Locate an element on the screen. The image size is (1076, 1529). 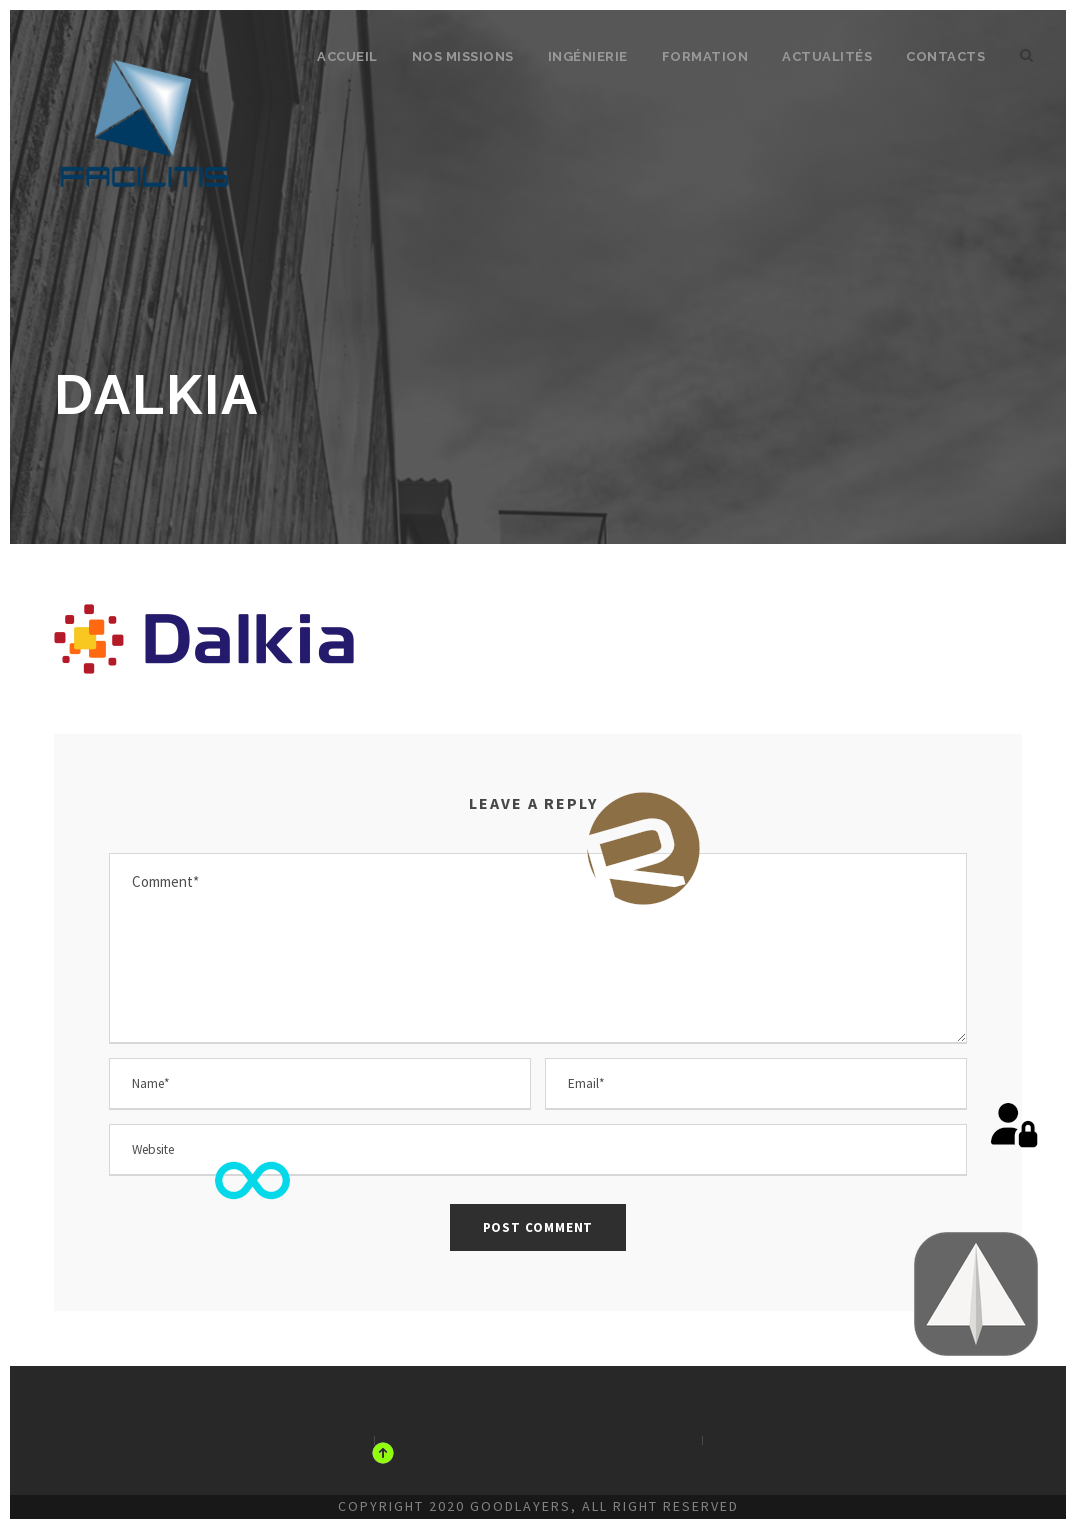
indicates unlimited or infinite capacity is located at coordinates (252, 1180).